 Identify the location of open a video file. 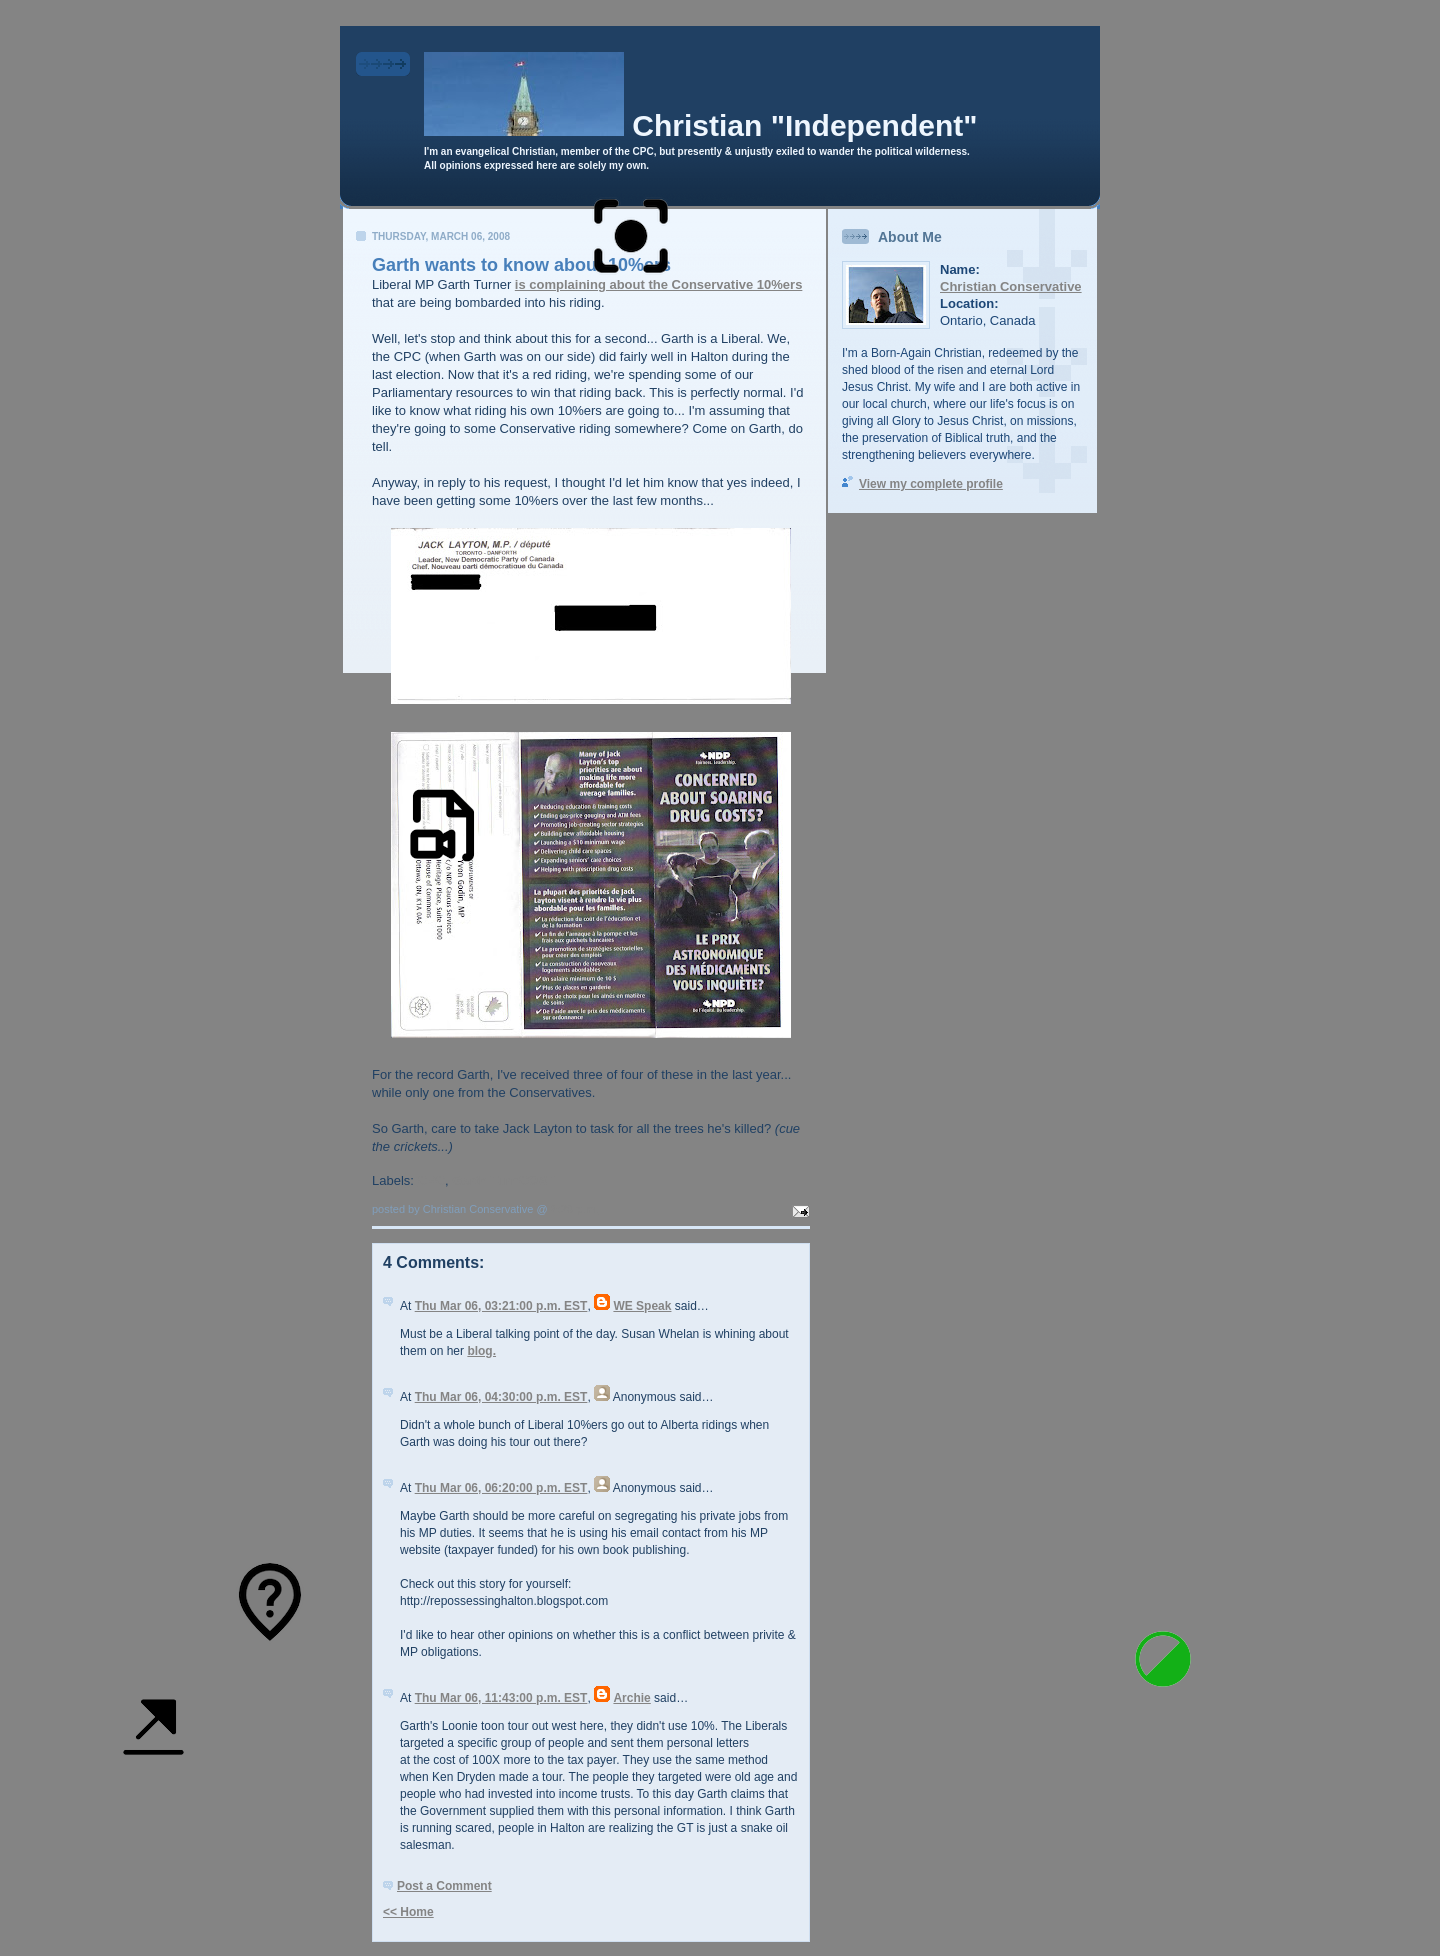
(443, 825).